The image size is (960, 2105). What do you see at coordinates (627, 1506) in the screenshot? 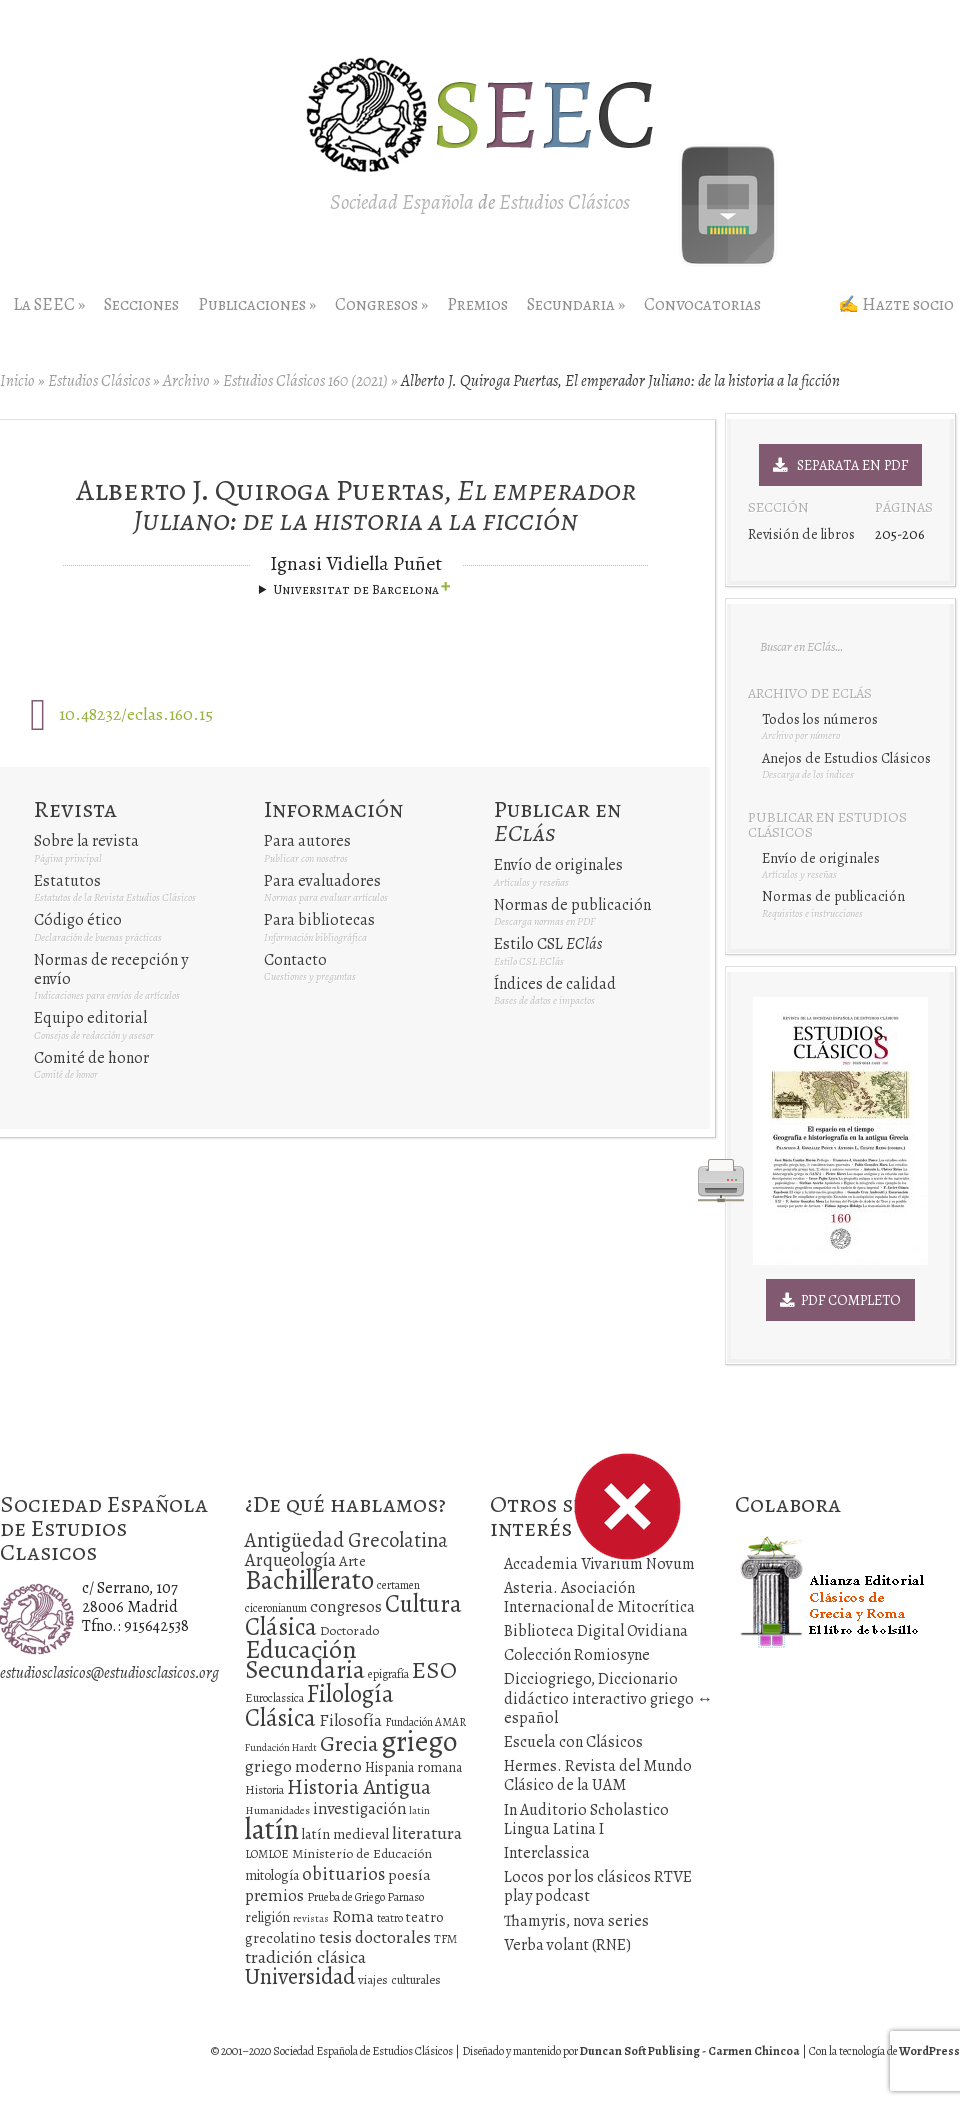
I see `cancel the current action or operation` at bounding box center [627, 1506].